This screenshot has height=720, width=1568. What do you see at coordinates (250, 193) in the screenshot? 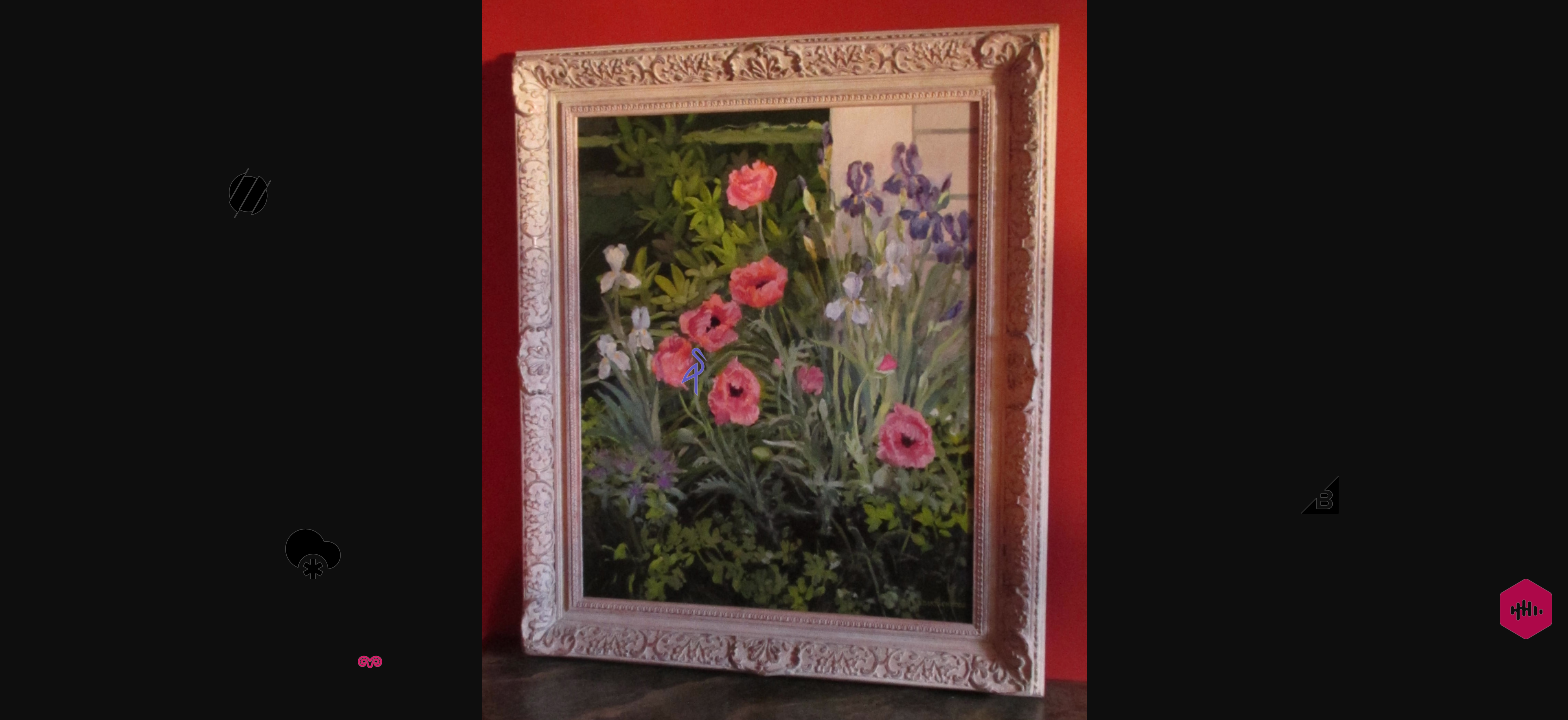
I see `open the triller app` at bounding box center [250, 193].